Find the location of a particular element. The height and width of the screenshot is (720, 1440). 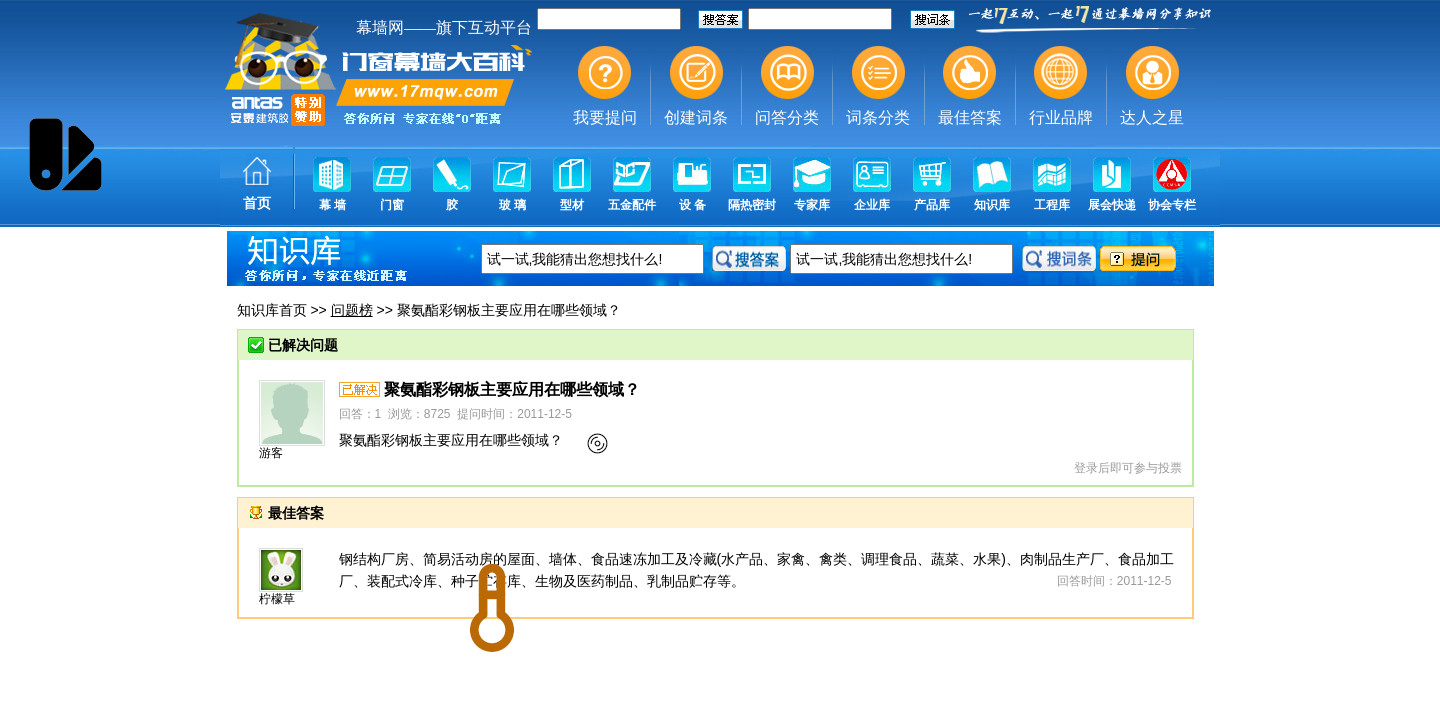

view current temperature reading is located at coordinates (492, 608).